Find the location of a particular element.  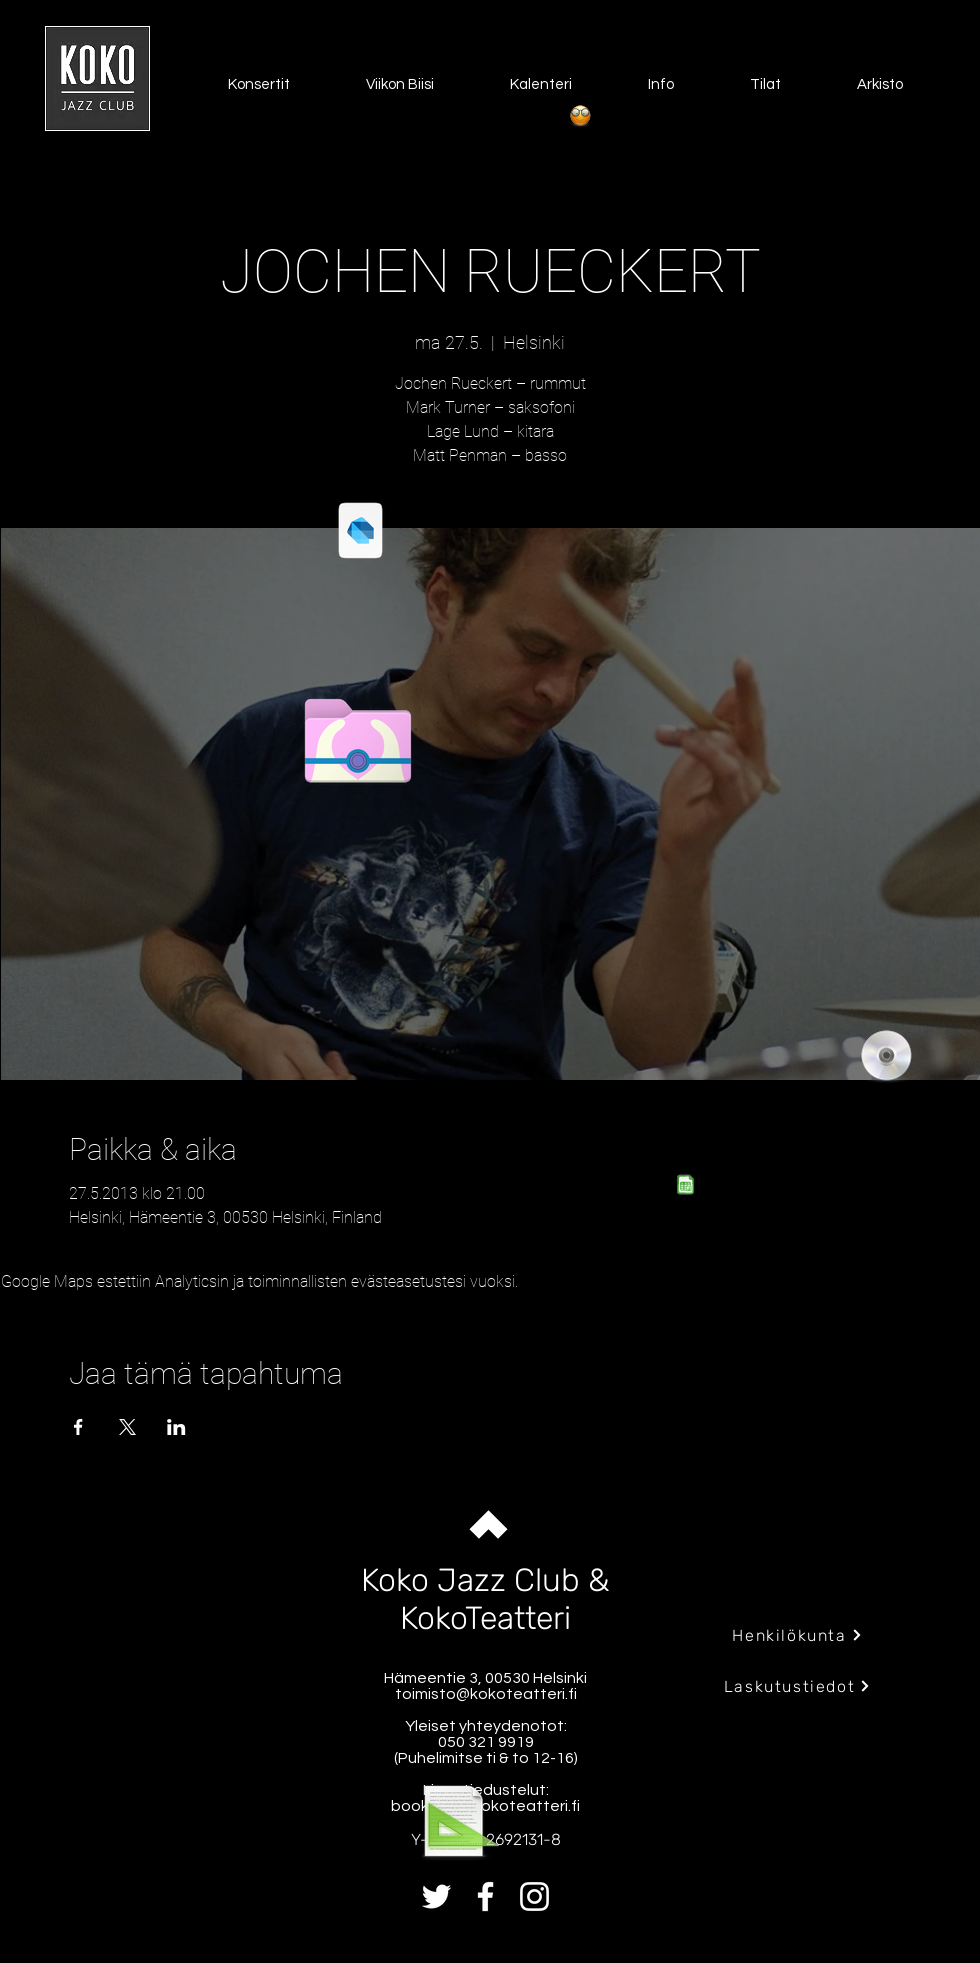

open folder containing pokémon heal ball items or games is located at coordinates (357, 743).